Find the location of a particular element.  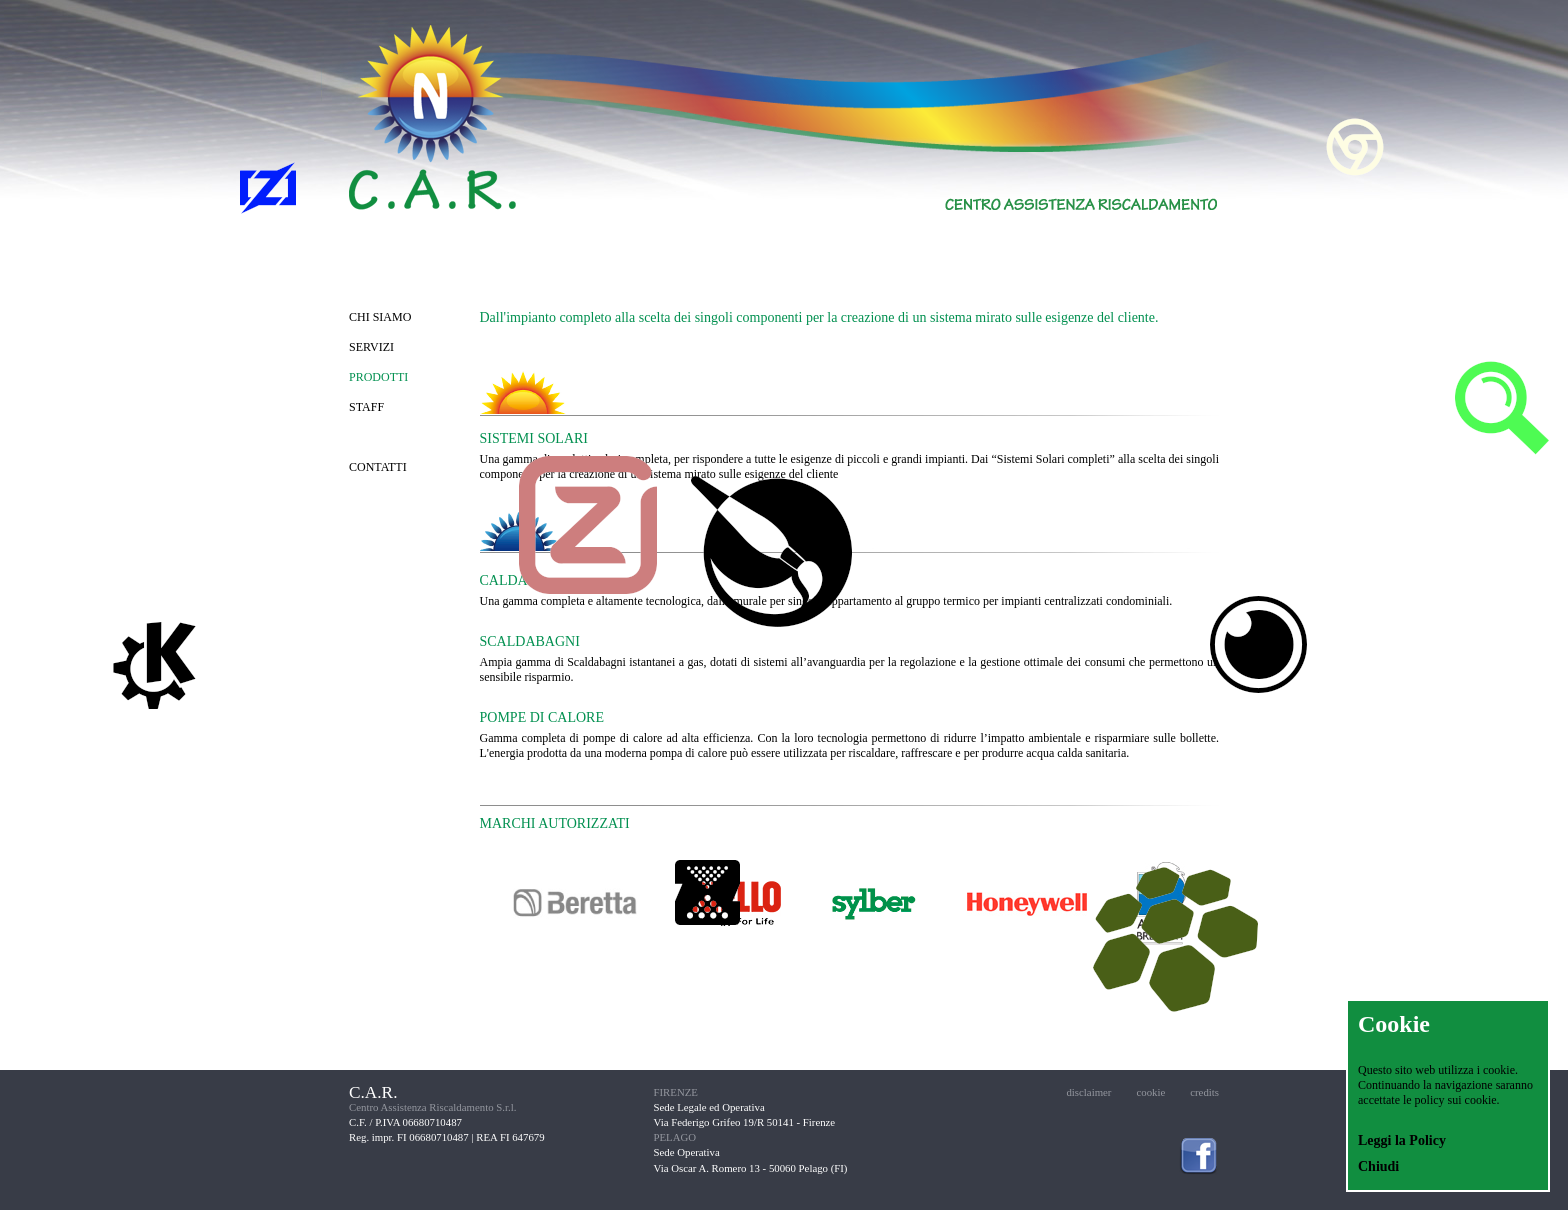

zig programming language logo is located at coordinates (268, 188).